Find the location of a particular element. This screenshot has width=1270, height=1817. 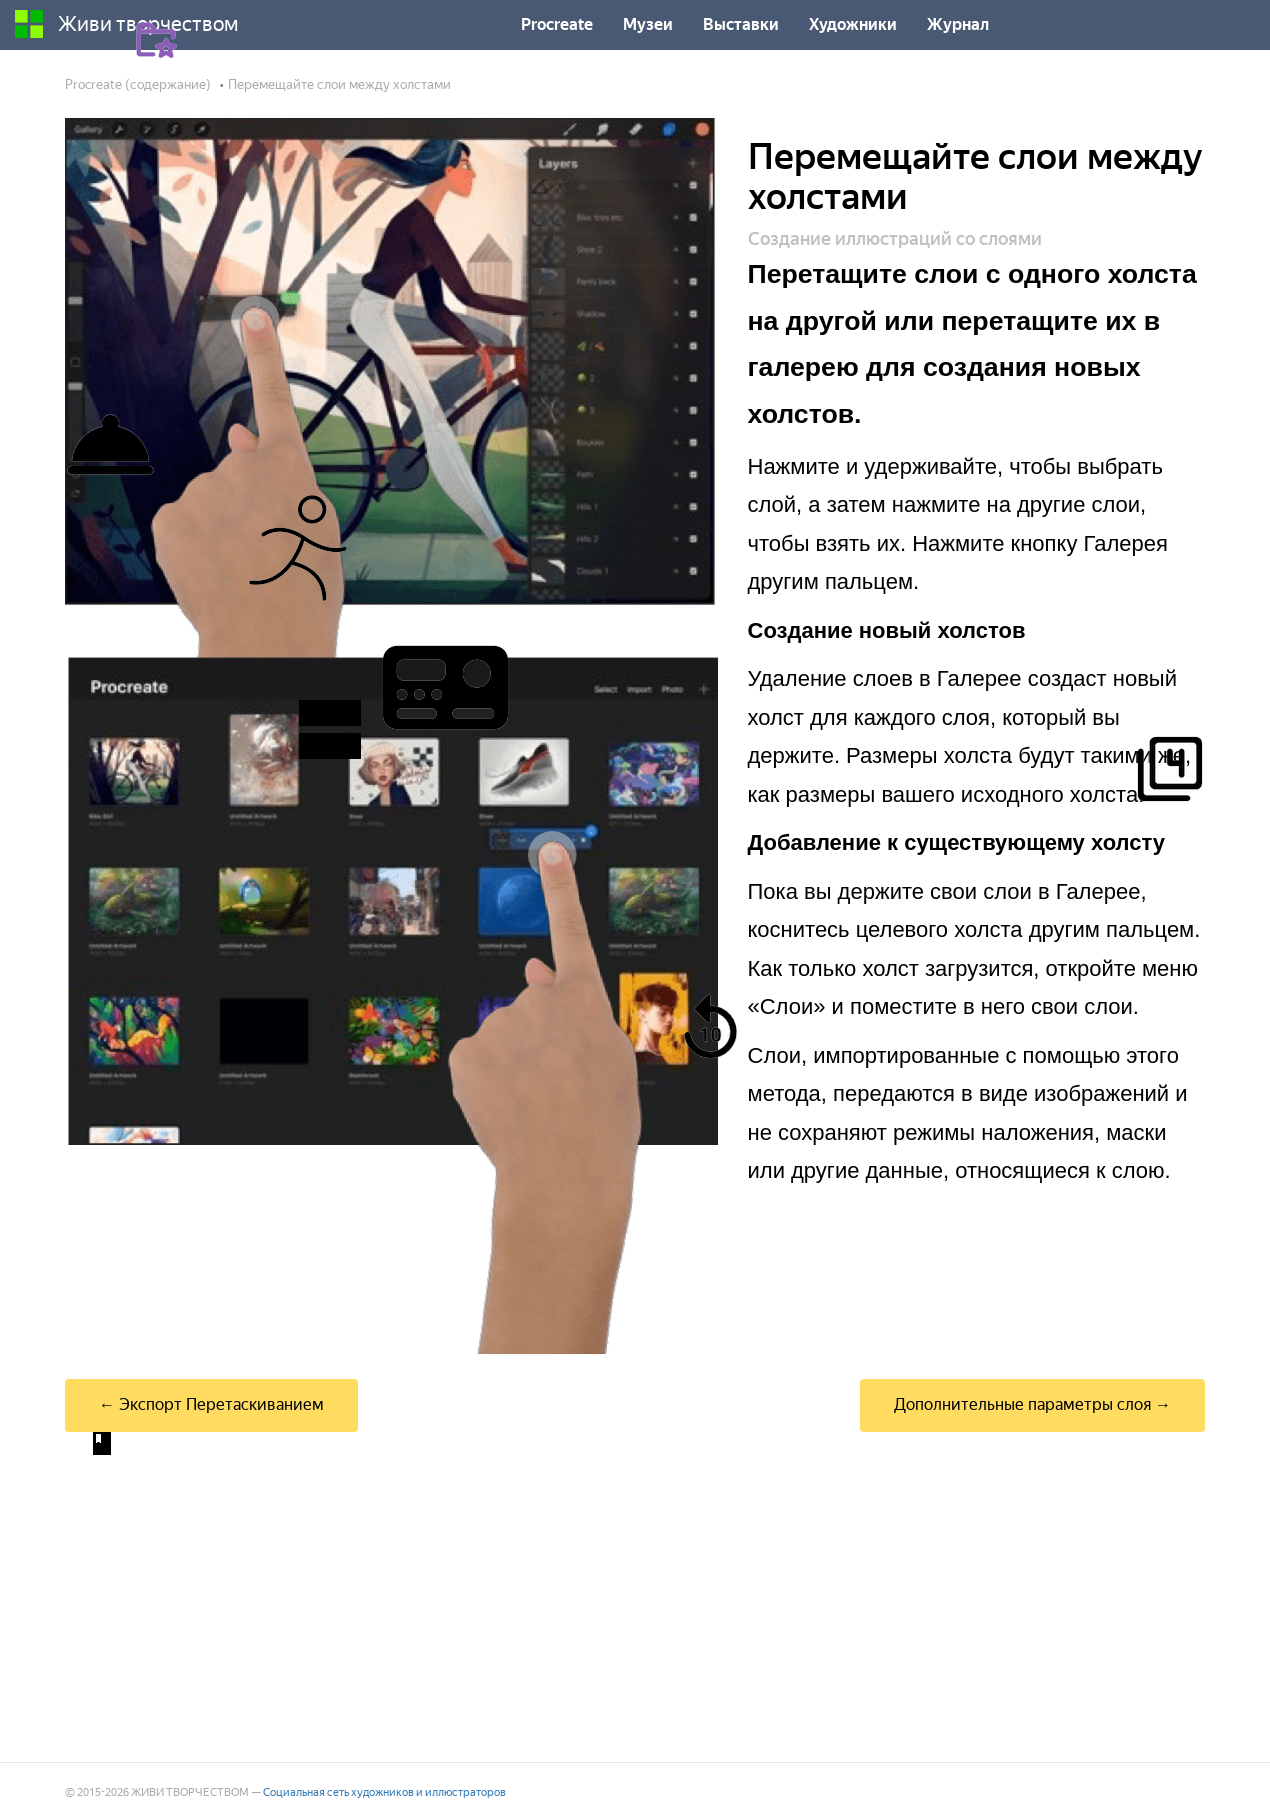

indicates 4 stacked layers or images is located at coordinates (1170, 769).